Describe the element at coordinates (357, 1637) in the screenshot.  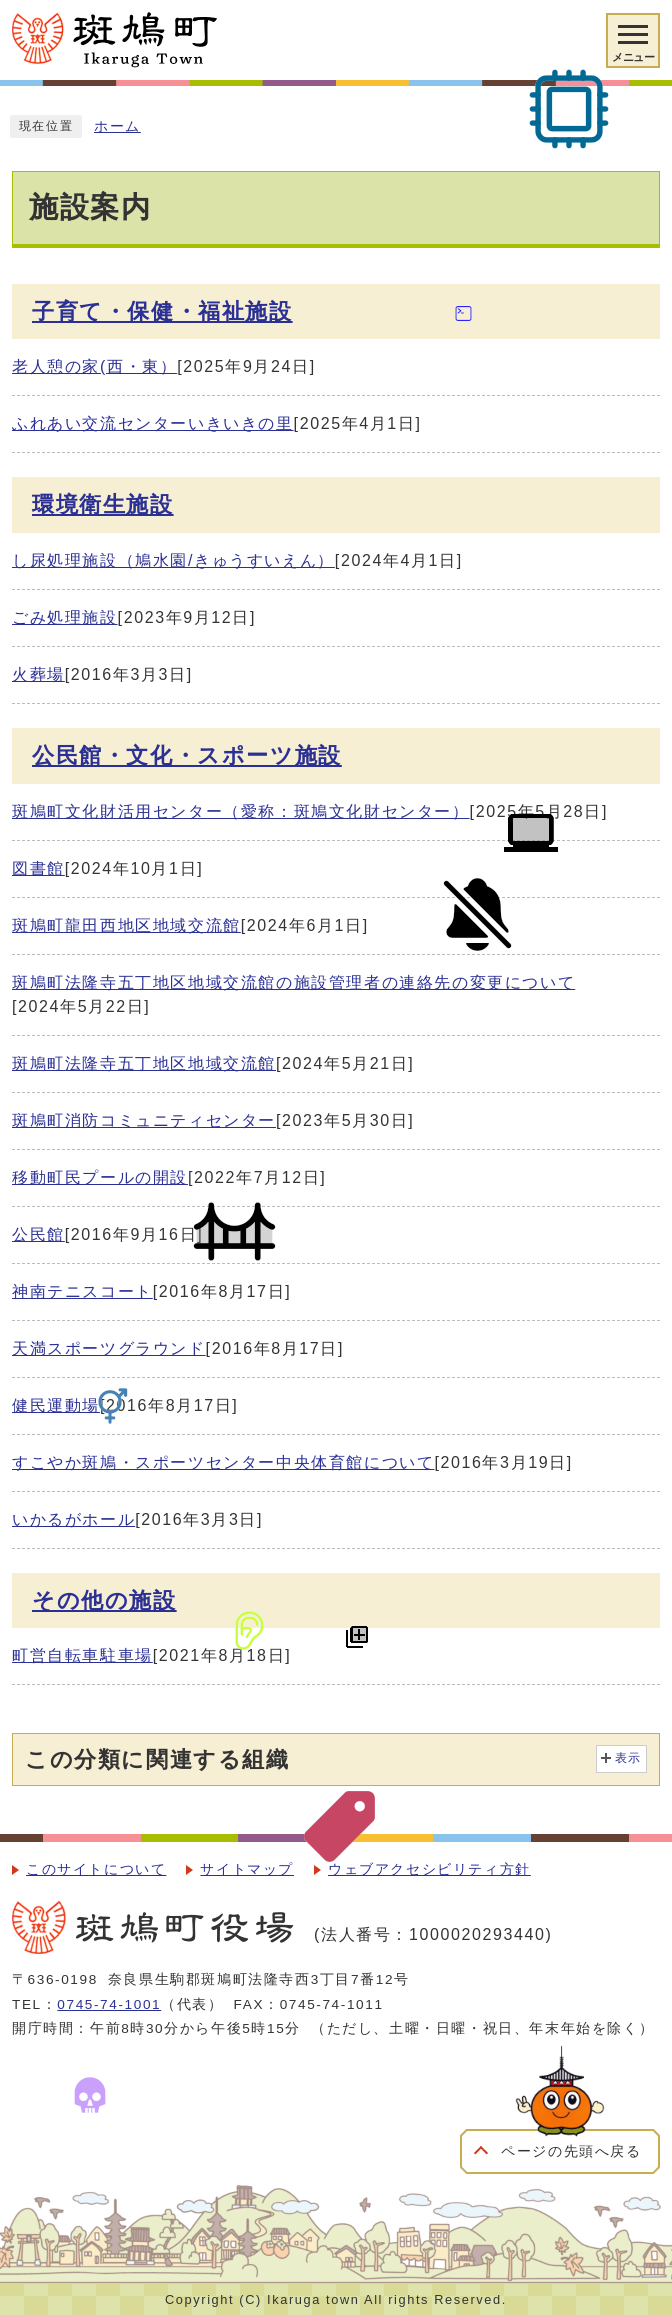
I see `add a new photo to your collection` at that location.